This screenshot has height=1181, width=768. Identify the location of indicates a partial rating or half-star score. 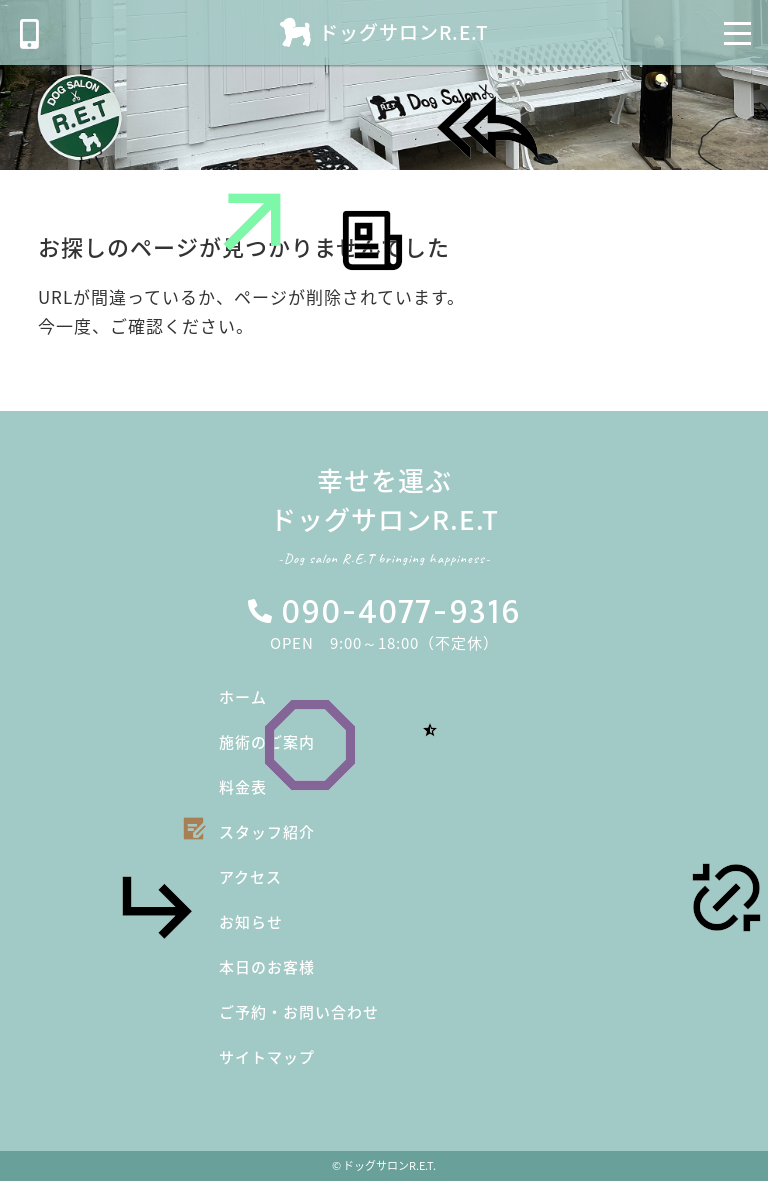
(430, 730).